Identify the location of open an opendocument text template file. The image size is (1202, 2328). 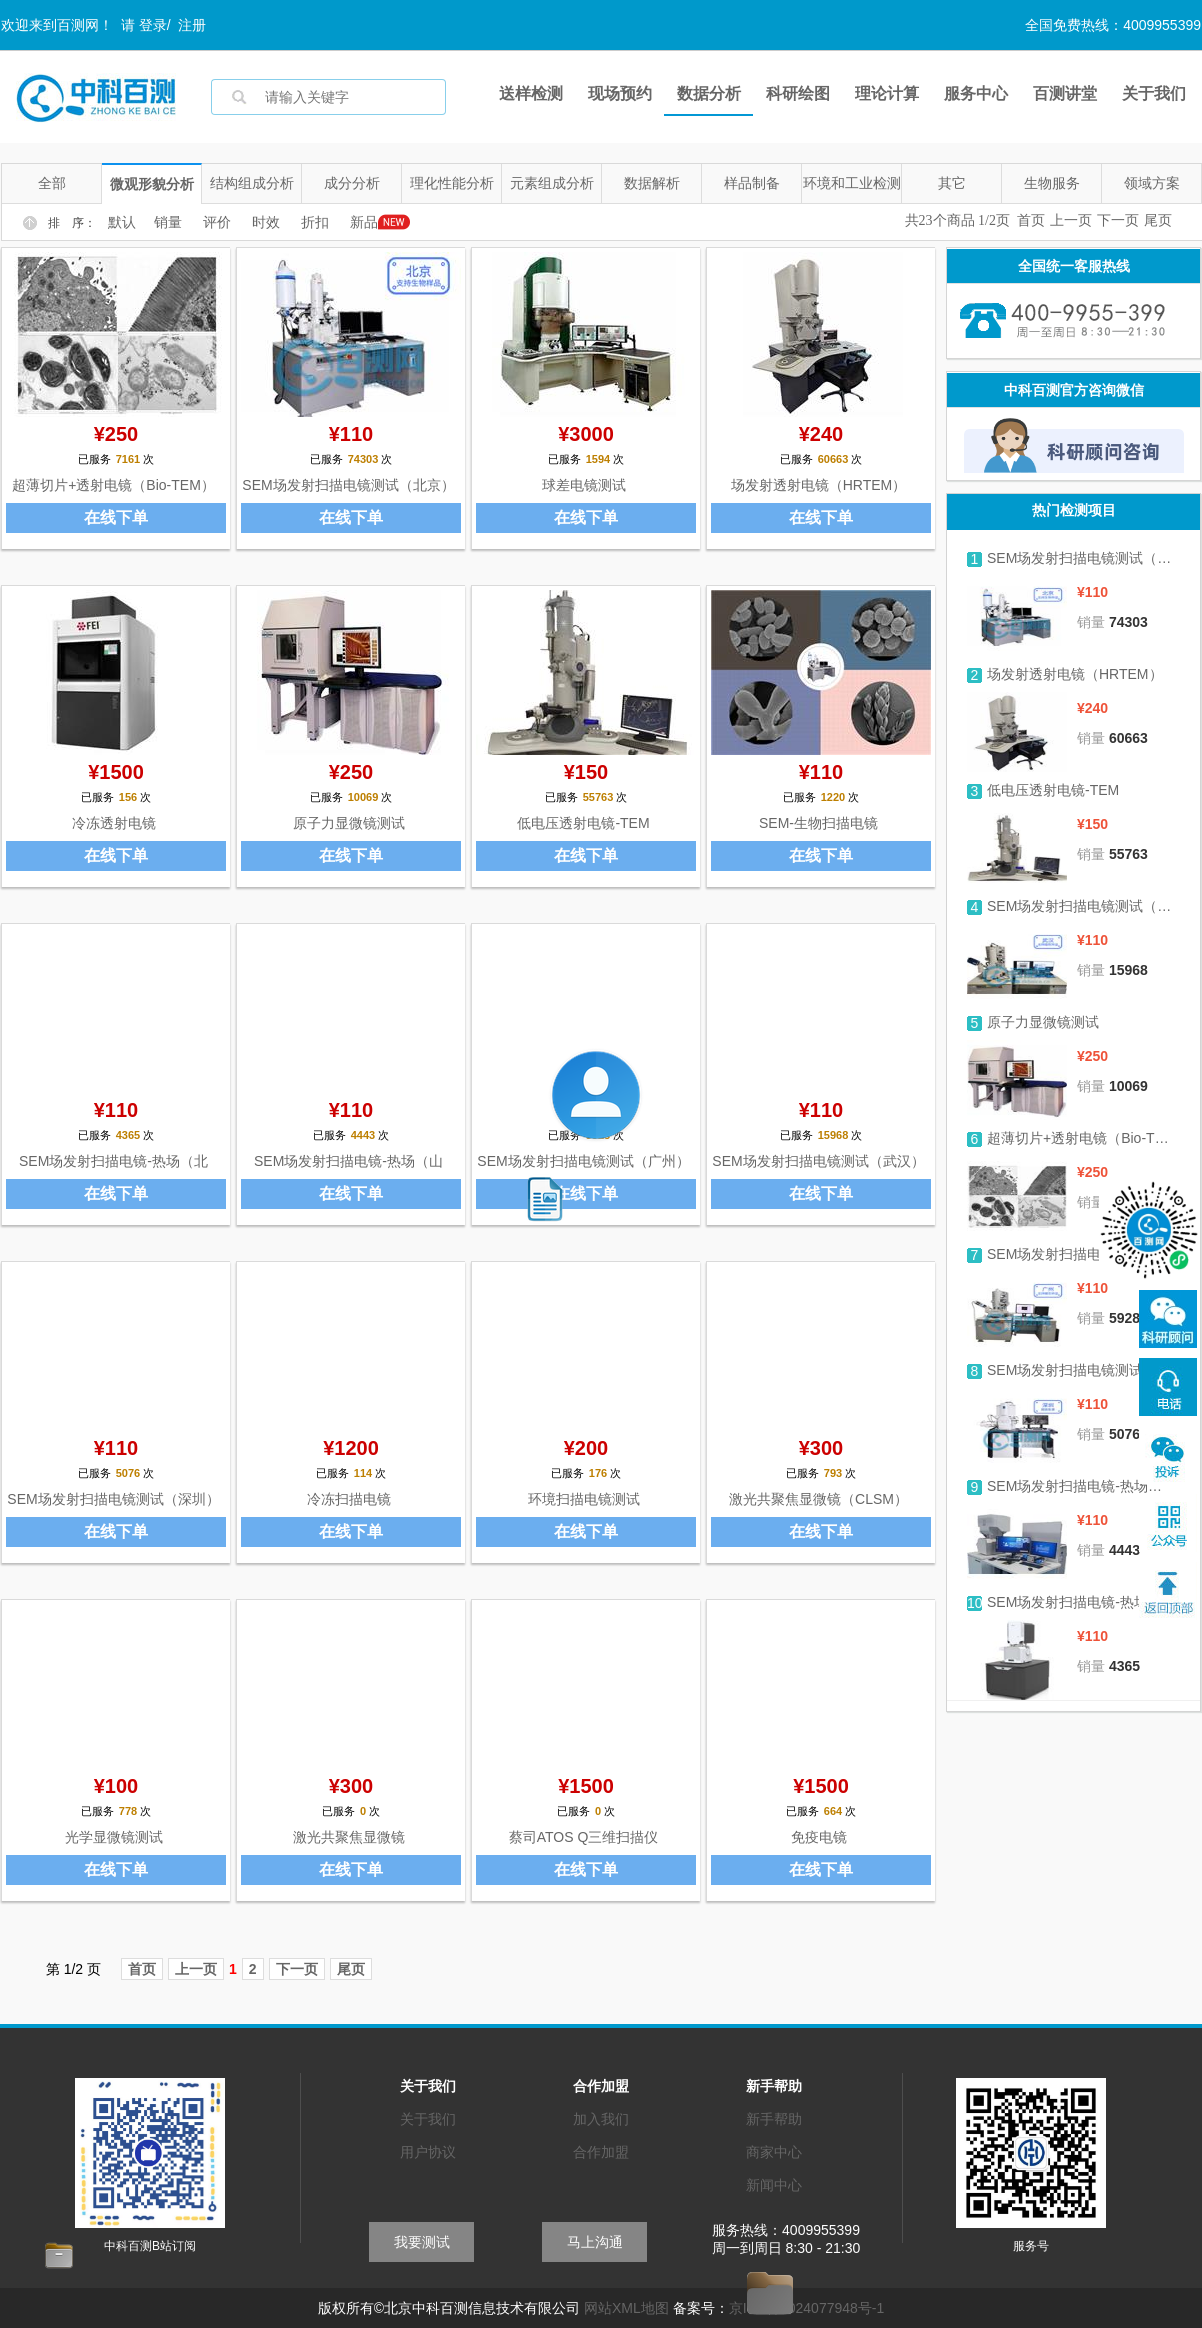
(545, 1199).